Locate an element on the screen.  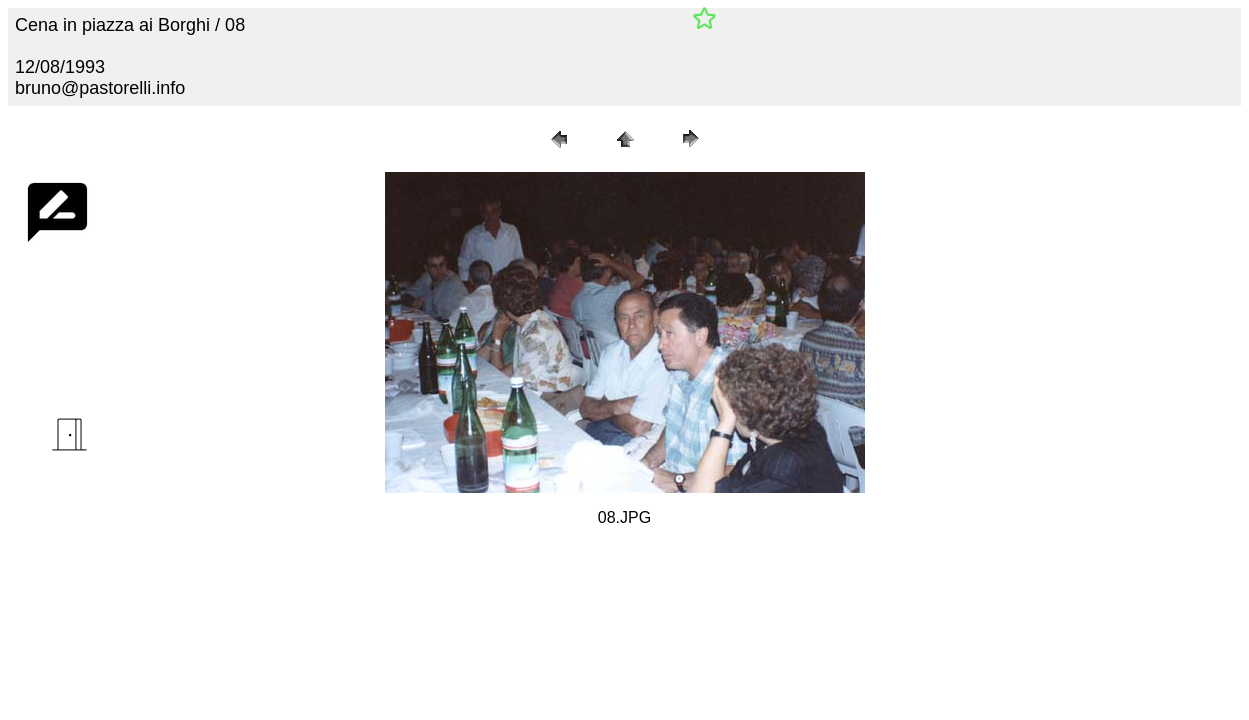
write a review or feedback is located at coordinates (57, 212).